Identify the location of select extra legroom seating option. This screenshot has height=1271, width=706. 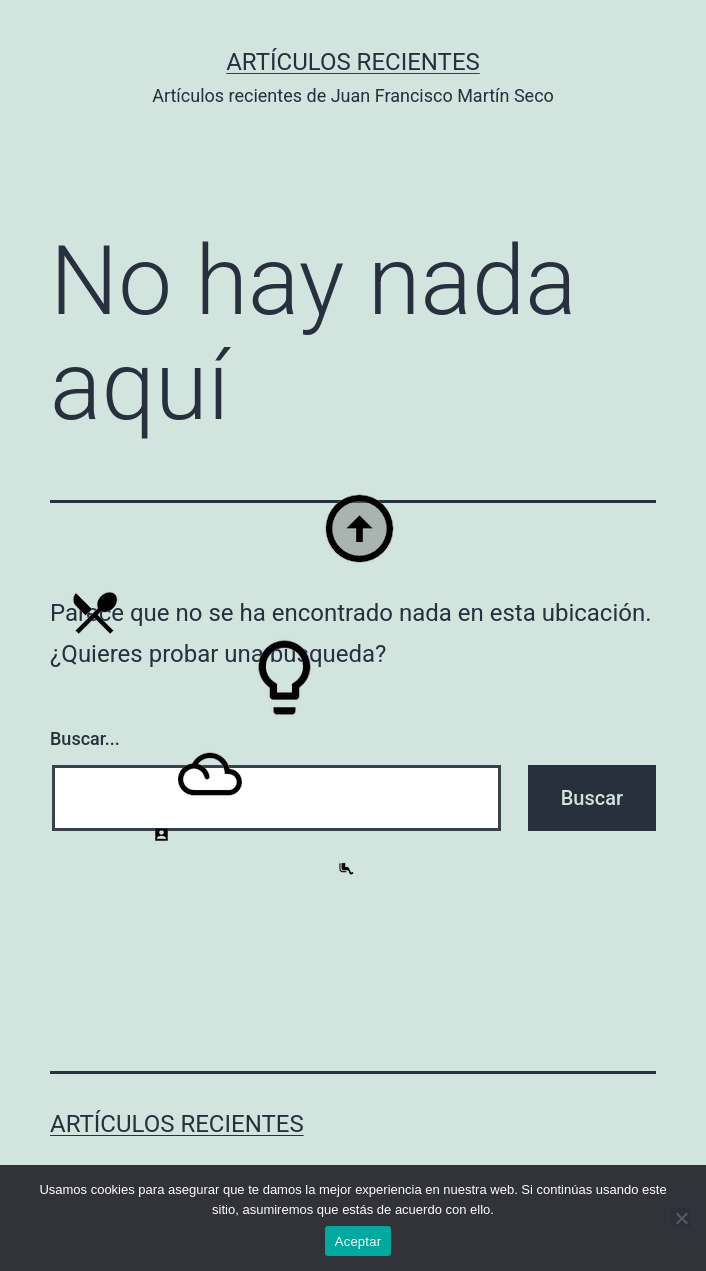
(346, 869).